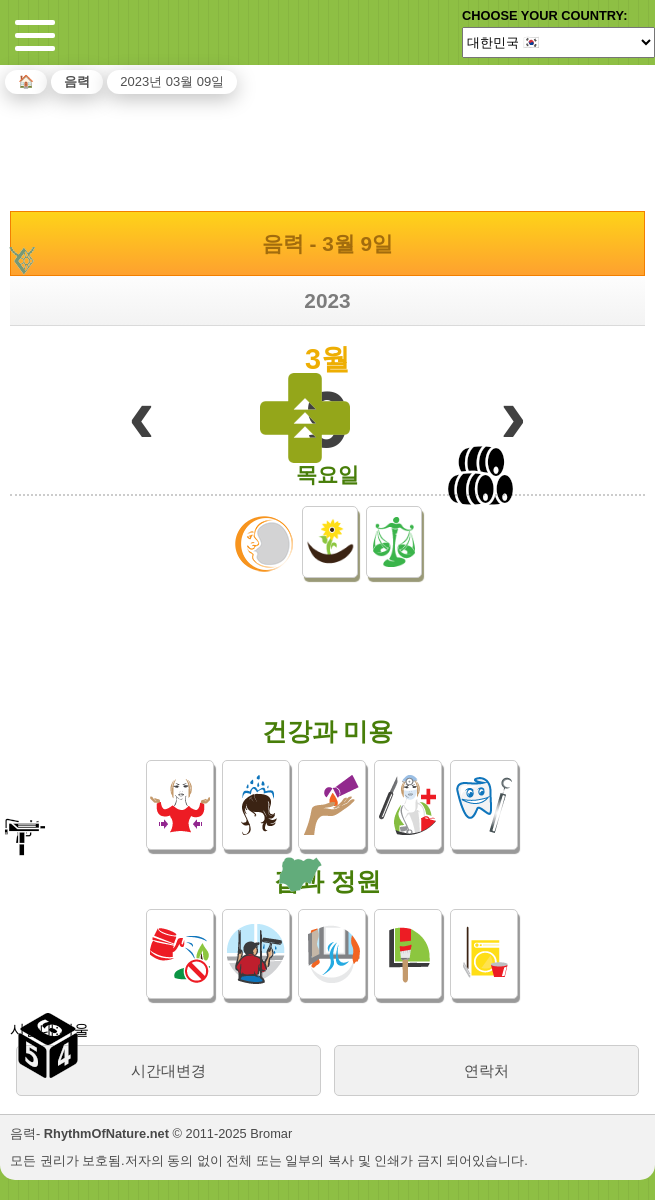 This screenshot has width=655, height=1200. What do you see at coordinates (305, 418) in the screenshot?
I see `increase health or healing power-up` at bounding box center [305, 418].